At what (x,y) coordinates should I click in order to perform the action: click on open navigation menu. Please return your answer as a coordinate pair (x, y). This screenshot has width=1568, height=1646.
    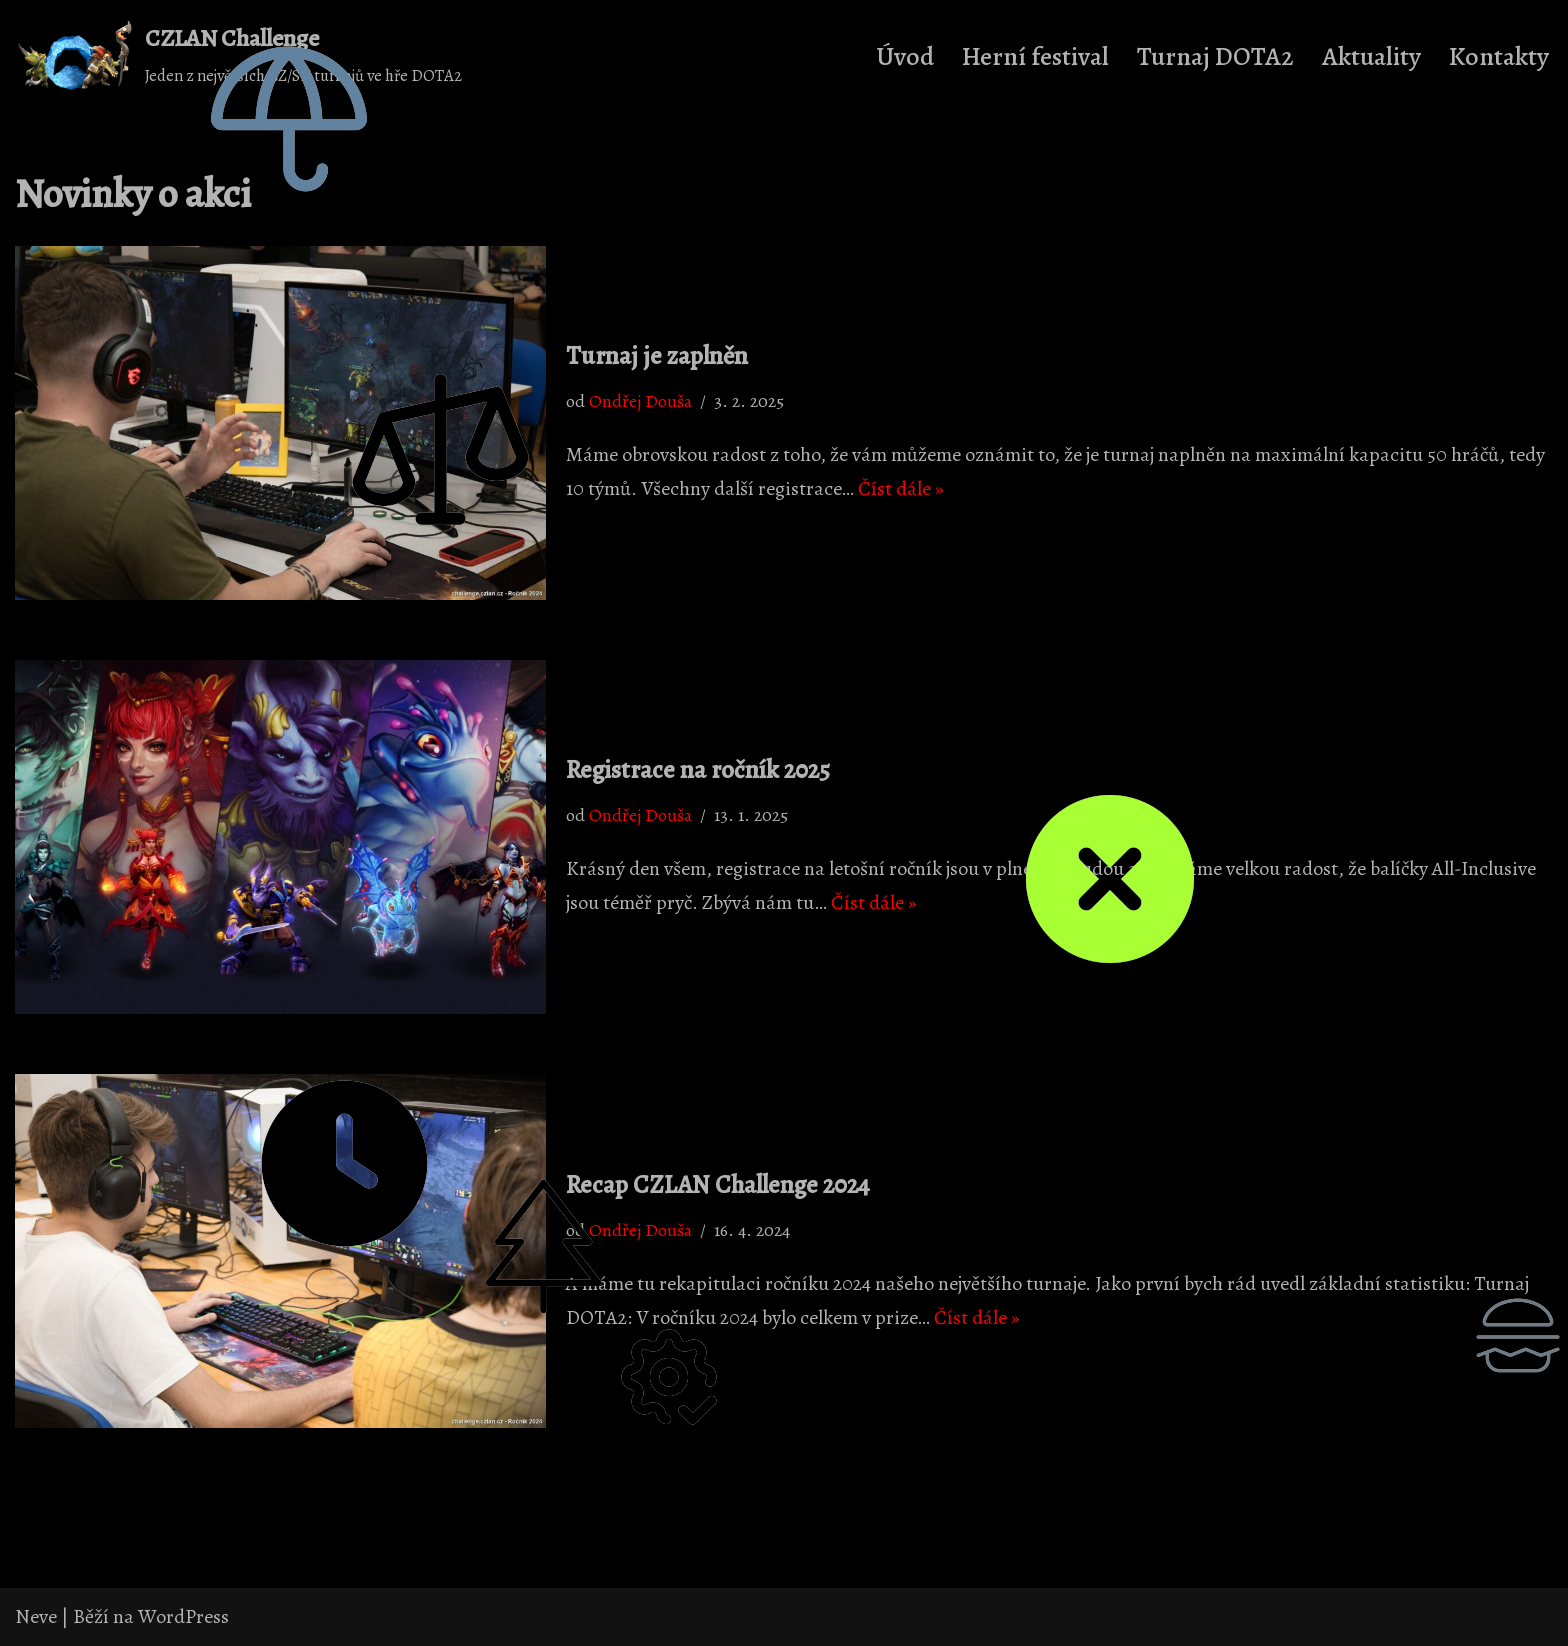
    Looking at the image, I should click on (1518, 1337).